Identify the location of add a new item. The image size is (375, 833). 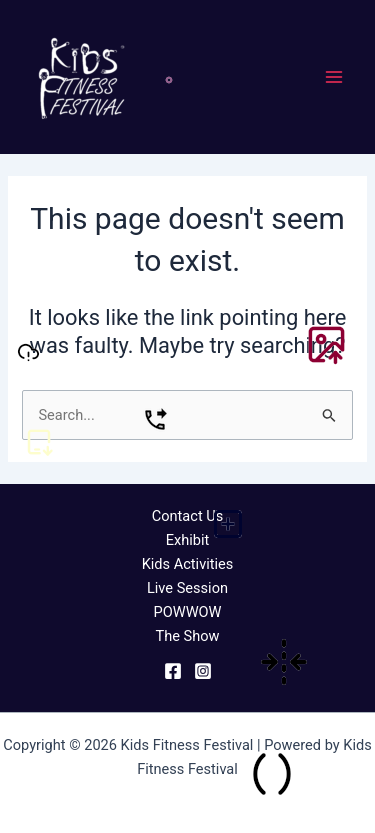
(228, 524).